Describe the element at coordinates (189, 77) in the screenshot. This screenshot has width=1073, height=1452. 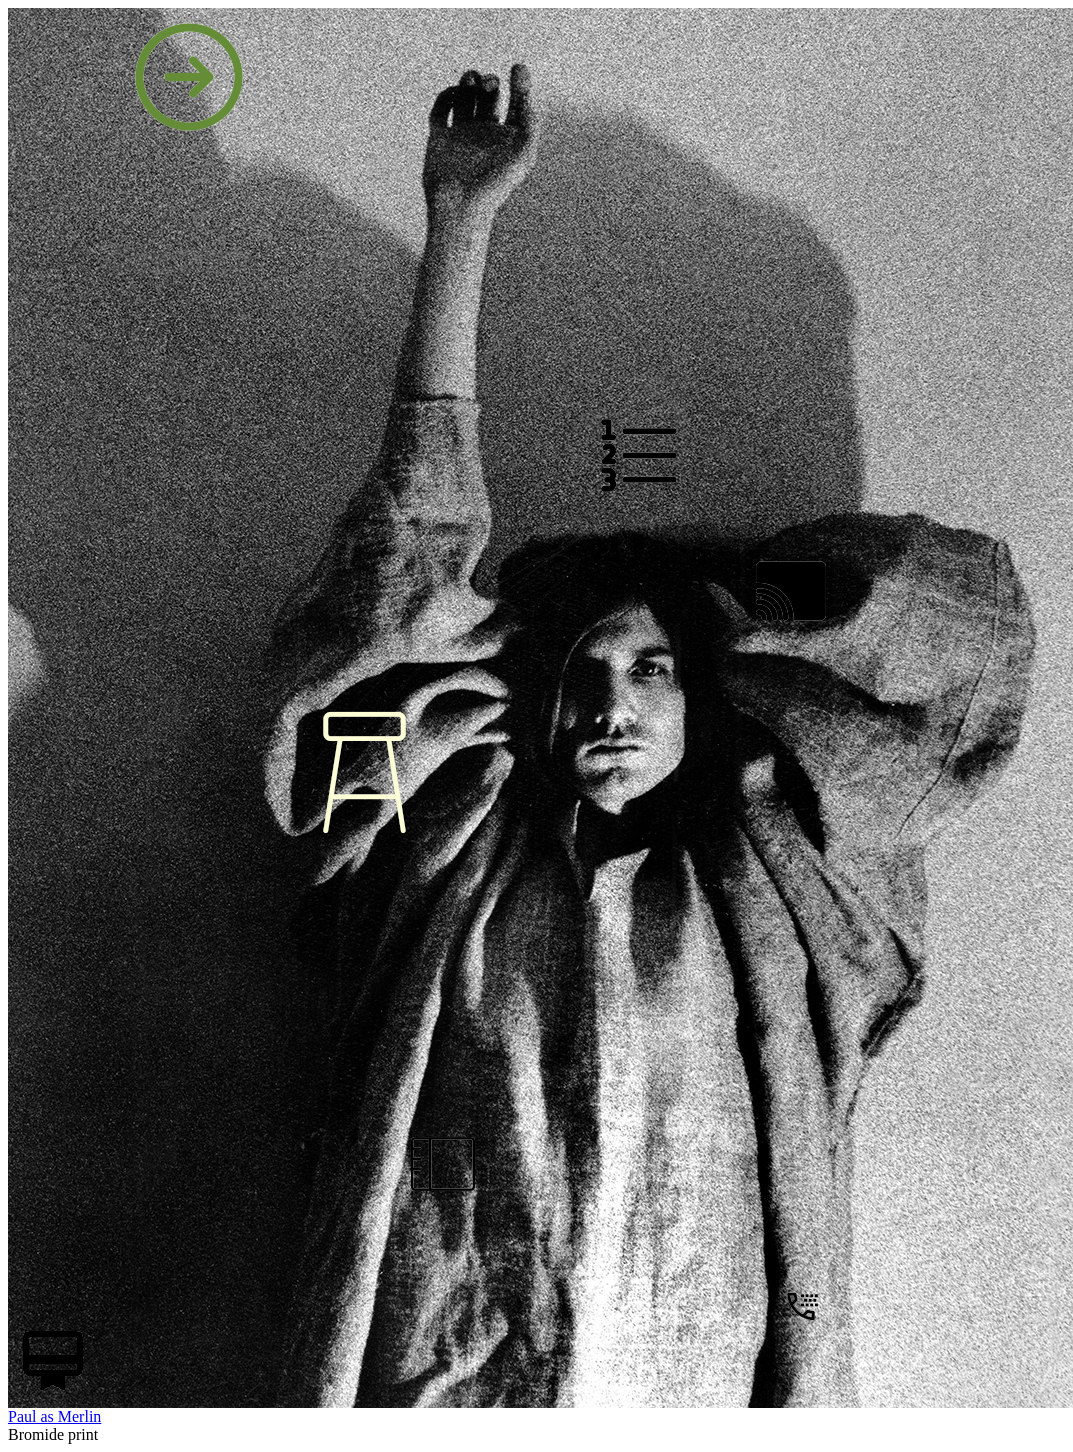
I see `proceed to the next step` at that location.